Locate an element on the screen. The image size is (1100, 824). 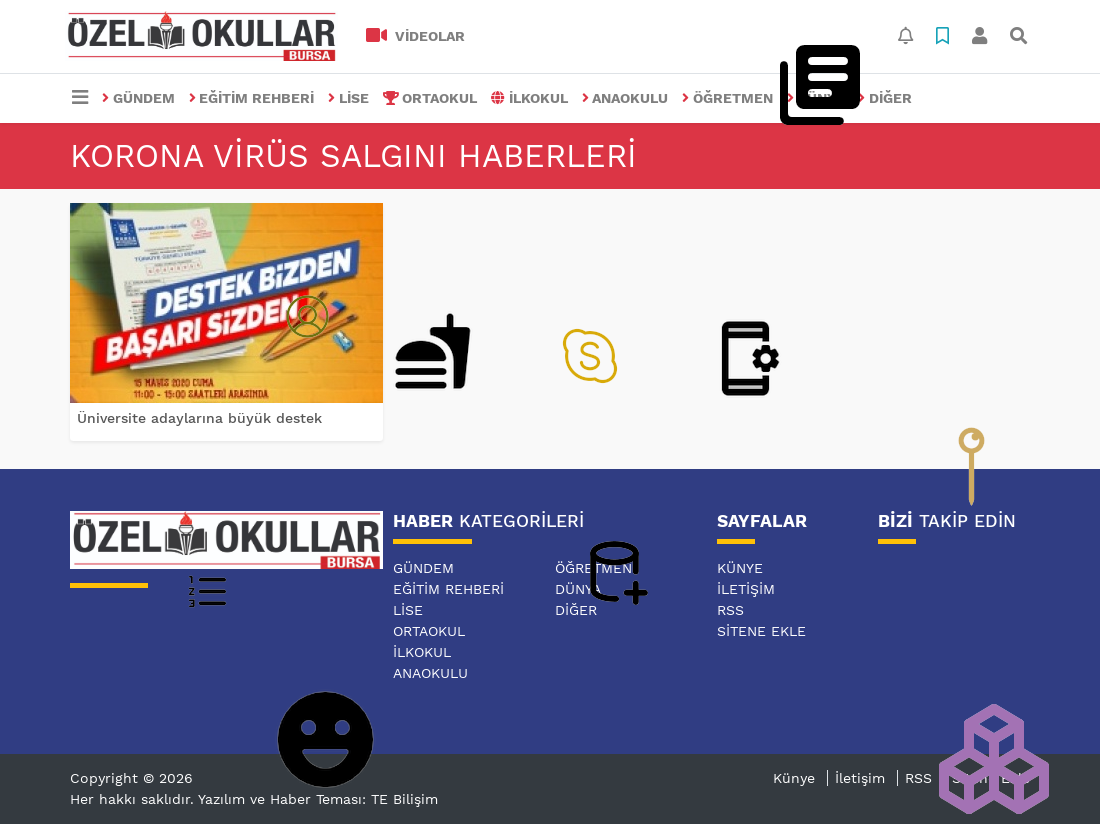
find nearby fast food restaurants is located at coordinates (433, 351).